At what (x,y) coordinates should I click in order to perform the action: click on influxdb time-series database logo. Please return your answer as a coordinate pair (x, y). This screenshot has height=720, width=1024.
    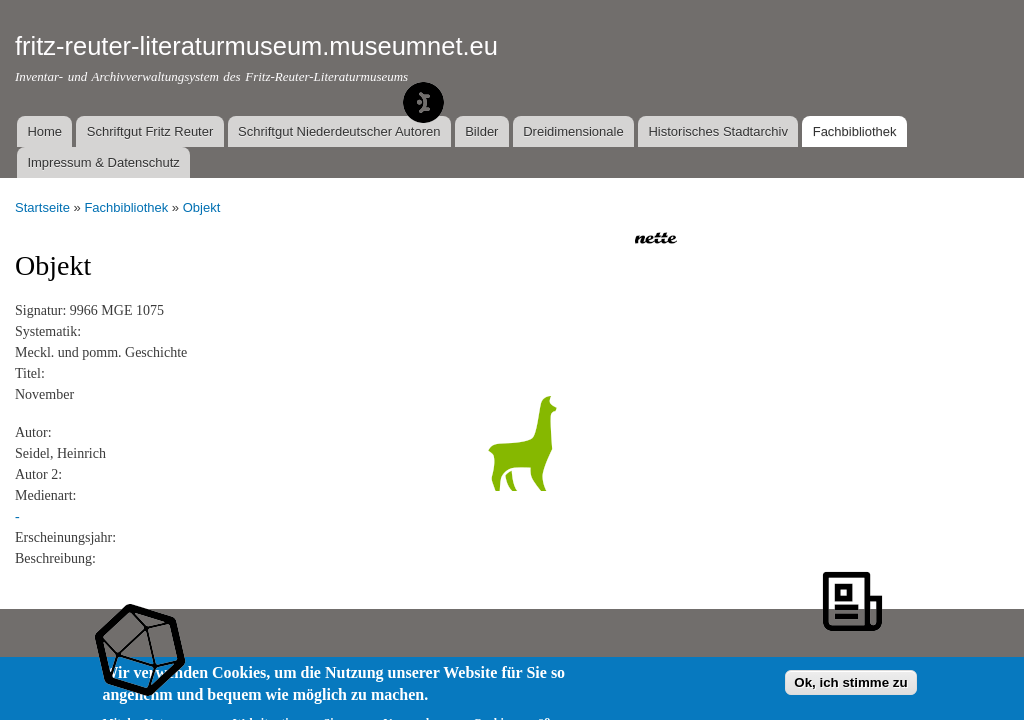
    Looking at the image, I should click on (140, 650).